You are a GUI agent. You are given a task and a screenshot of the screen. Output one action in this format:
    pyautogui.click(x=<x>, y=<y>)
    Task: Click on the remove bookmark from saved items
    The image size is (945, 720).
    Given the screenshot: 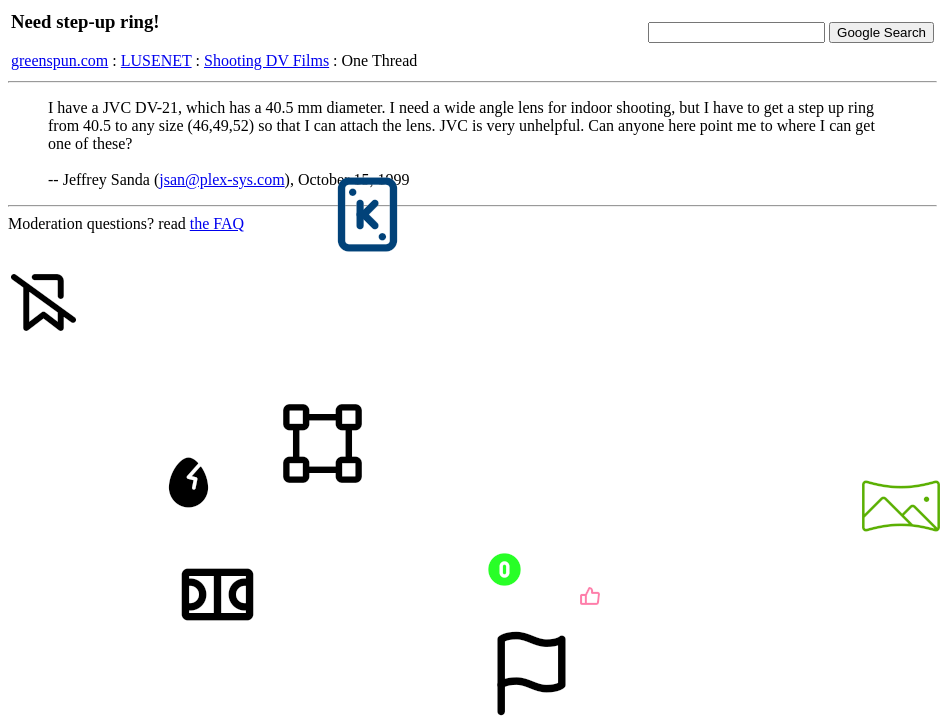 What is the action you would take?
    pyautogui.click(x=43, y=302)
    